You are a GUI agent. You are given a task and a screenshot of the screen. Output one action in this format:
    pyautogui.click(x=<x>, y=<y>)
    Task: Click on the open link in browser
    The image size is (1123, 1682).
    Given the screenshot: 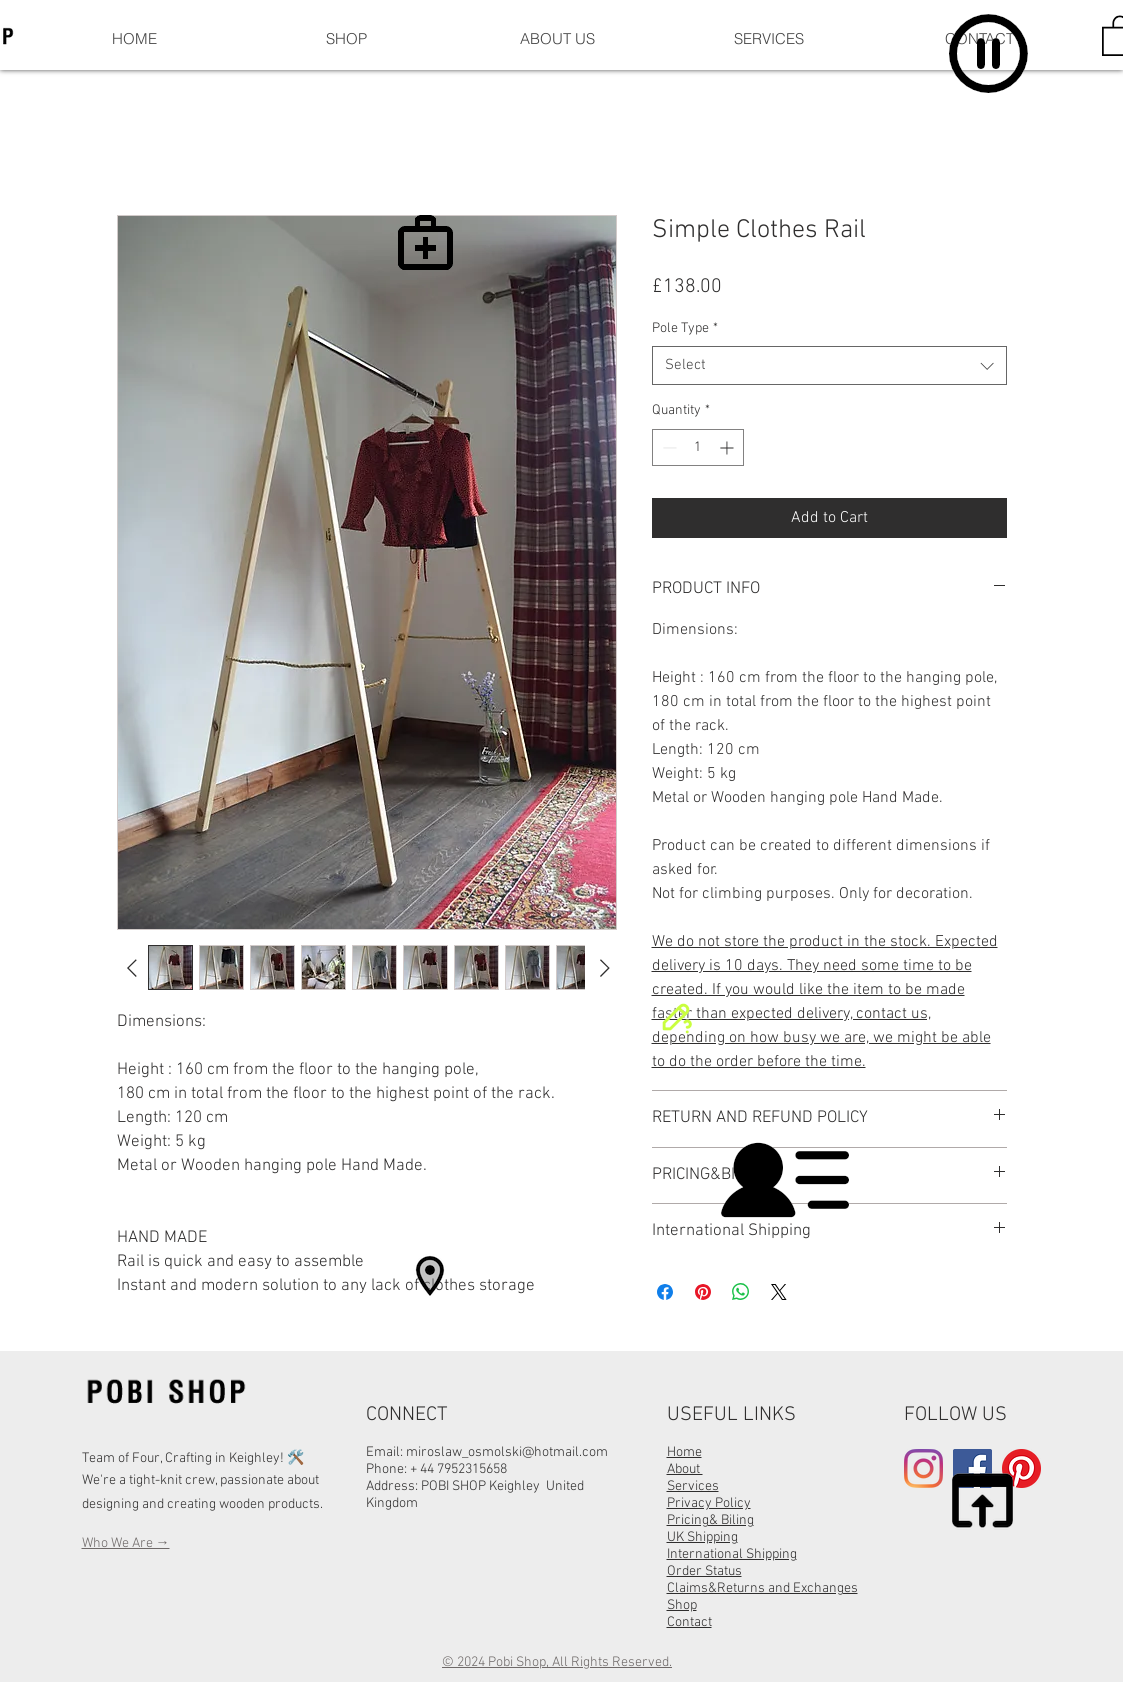 What is the action you would take?
    pyautogui.click(x=982, y=1500)
    